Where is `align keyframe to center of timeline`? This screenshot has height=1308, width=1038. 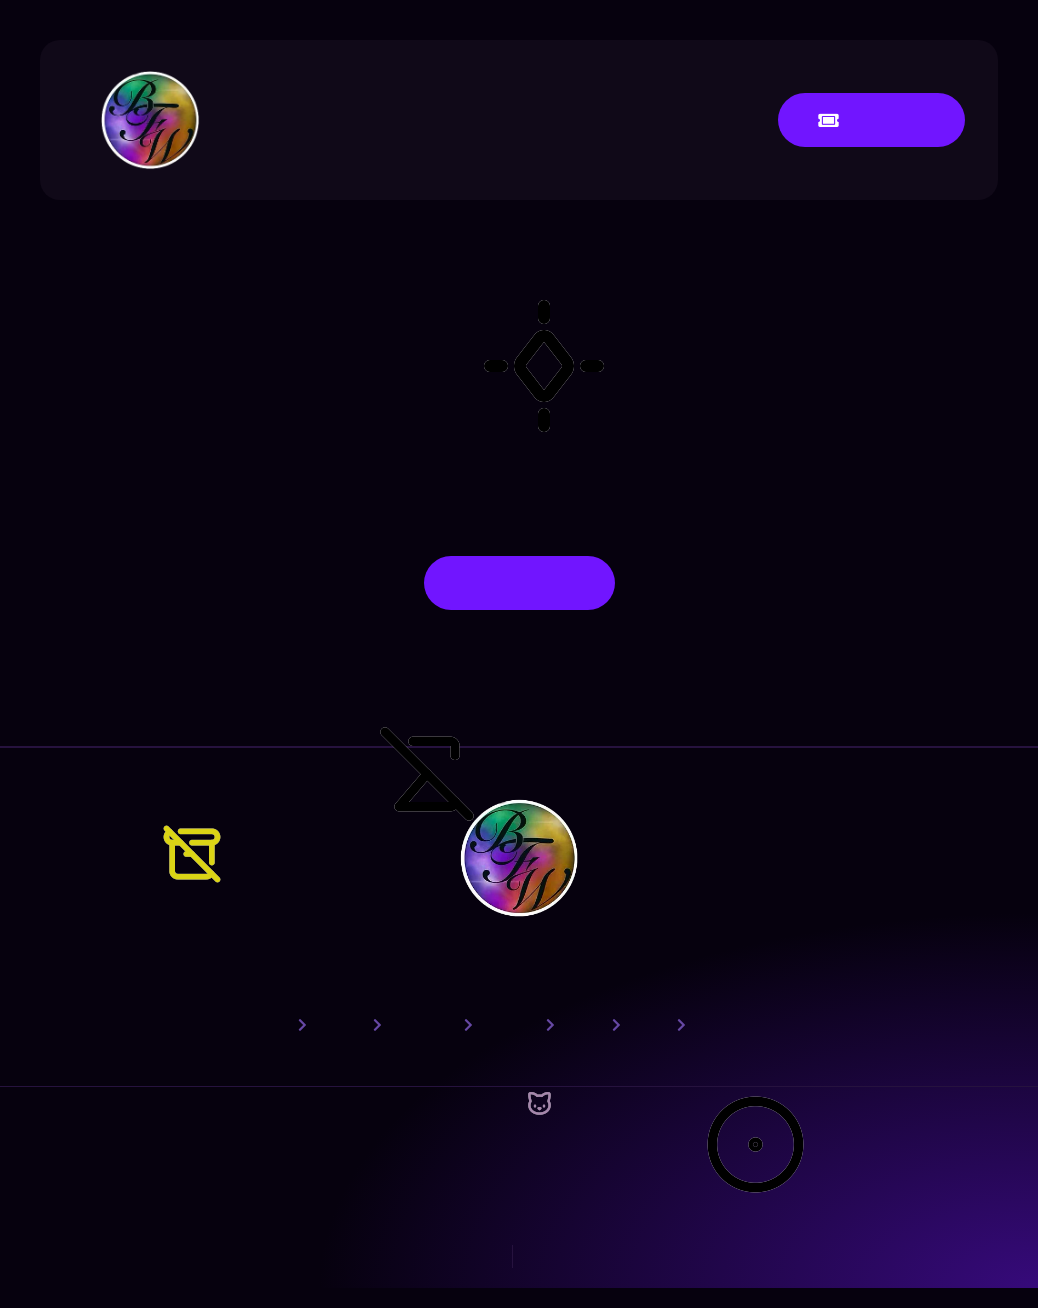
align keyframe to center of timeline is located at coordinates (544, 366).